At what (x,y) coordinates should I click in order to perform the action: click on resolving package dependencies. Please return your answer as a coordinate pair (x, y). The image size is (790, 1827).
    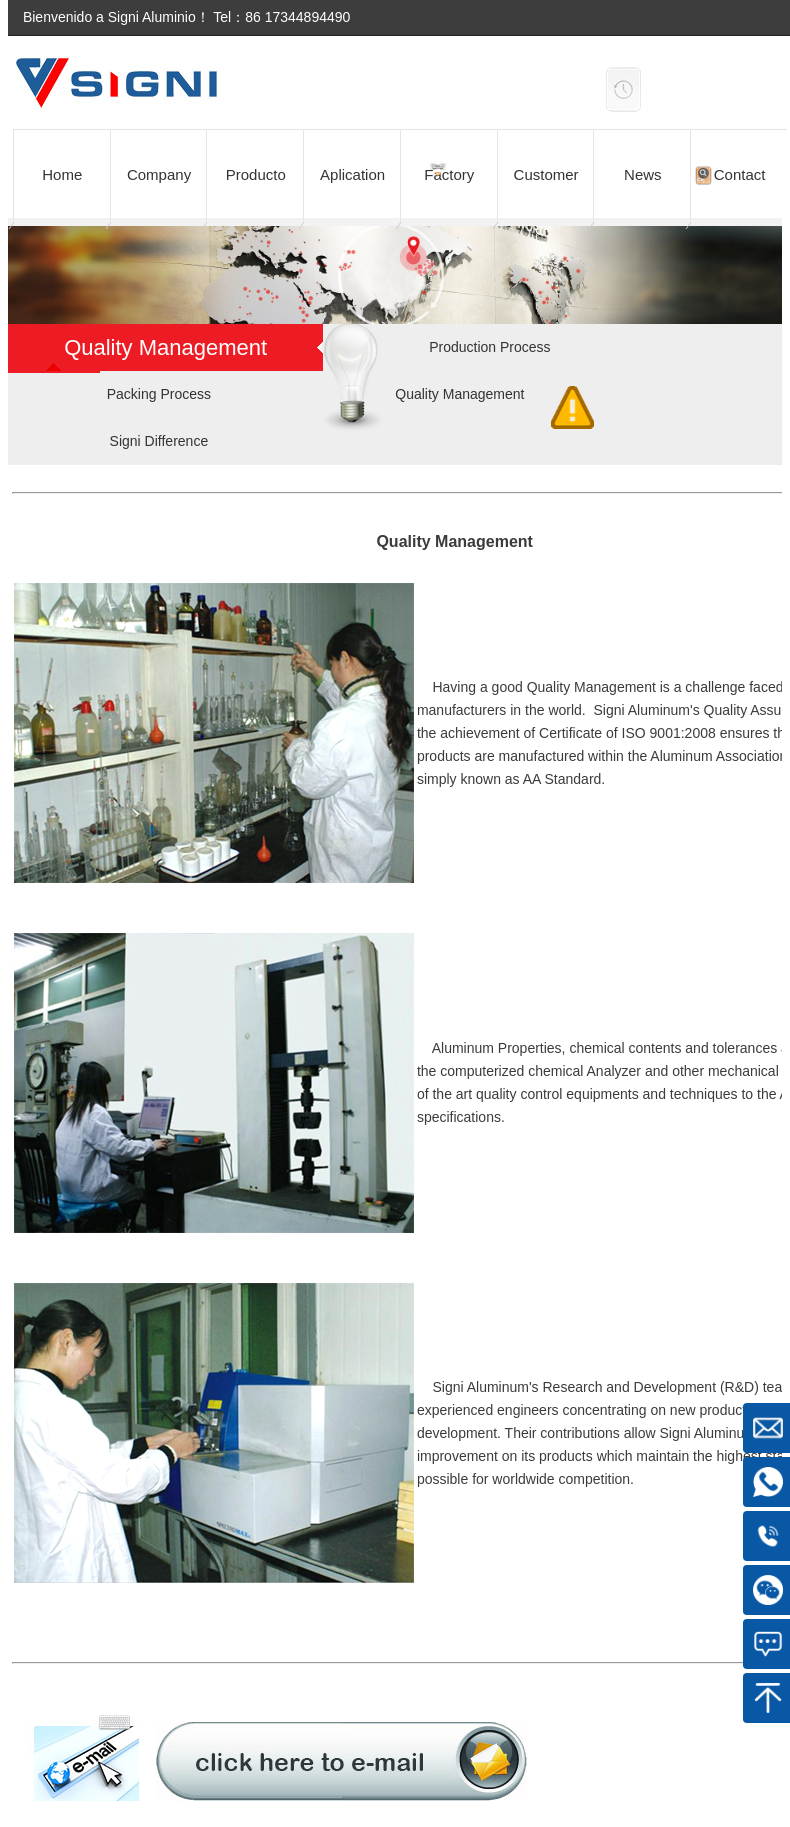
    Looking at the image, I should click on (703, 175).